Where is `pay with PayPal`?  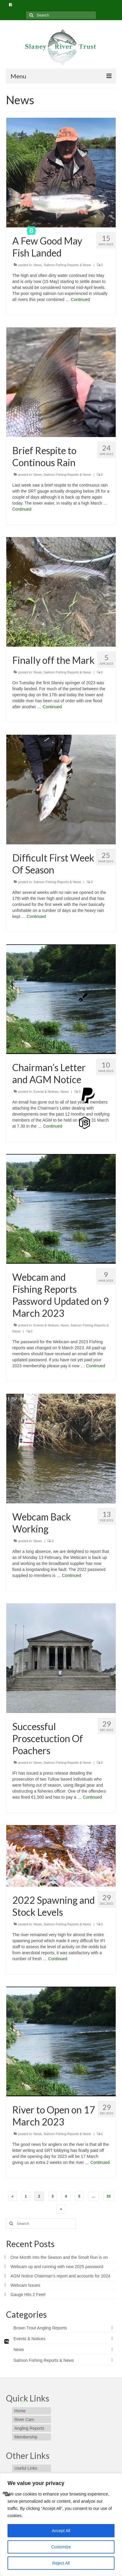
pay with PayPal is located at coordinates (88, 1095).